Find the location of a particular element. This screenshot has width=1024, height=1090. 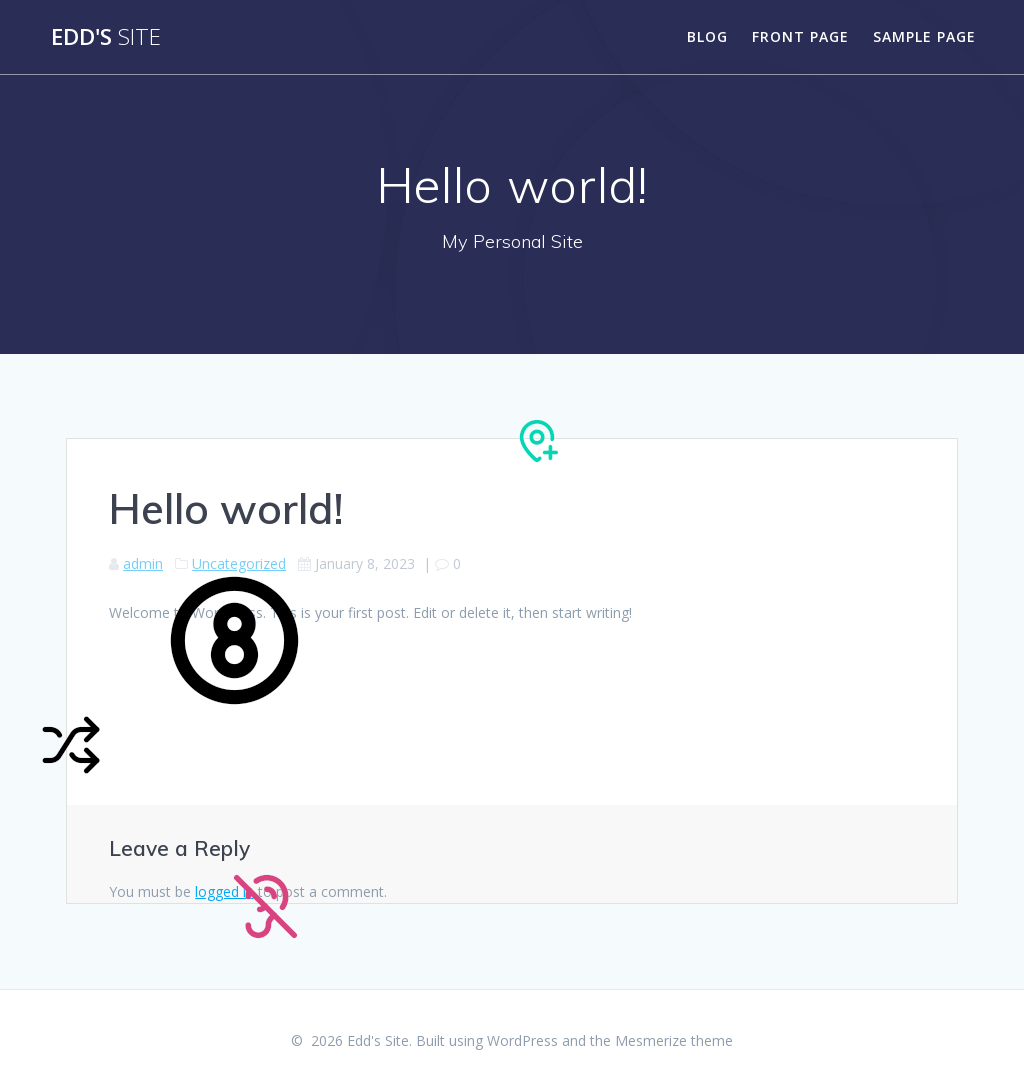

add a new location pin is located at coordinates (537, 441).